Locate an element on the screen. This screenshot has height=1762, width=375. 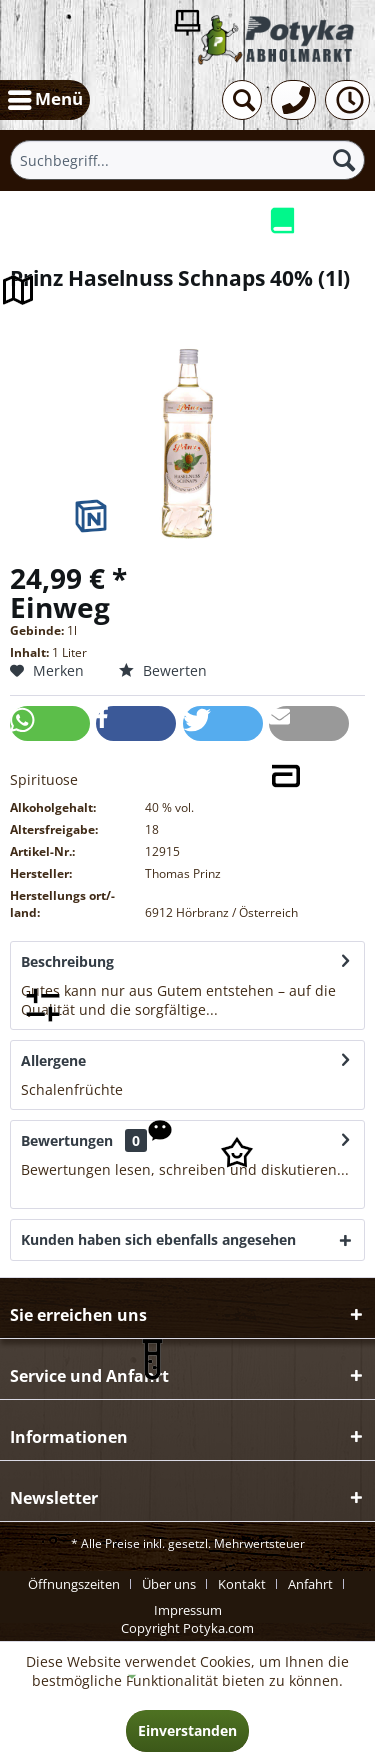
open Notion app is located at coordinates (91, 516).